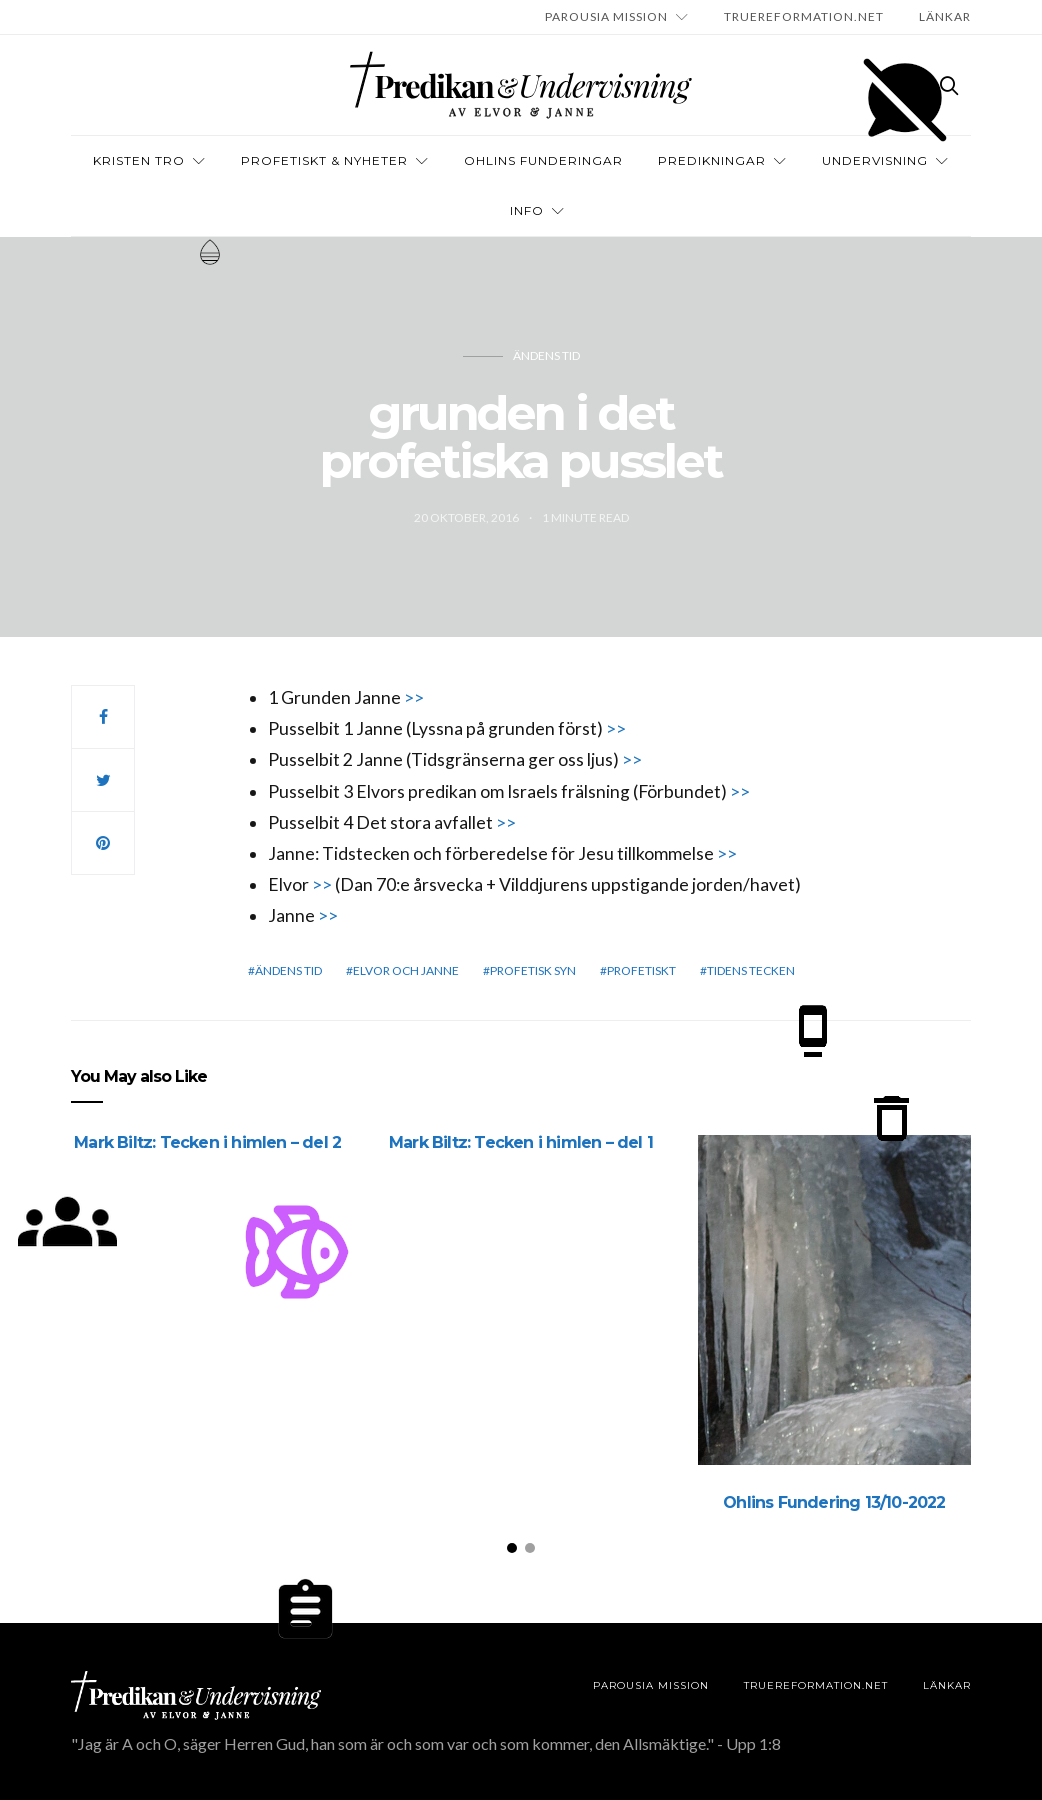 This screenshot has width=1042, height=1800. I want to click on indicates partial fill level or liquid amount, so click(210, 253).